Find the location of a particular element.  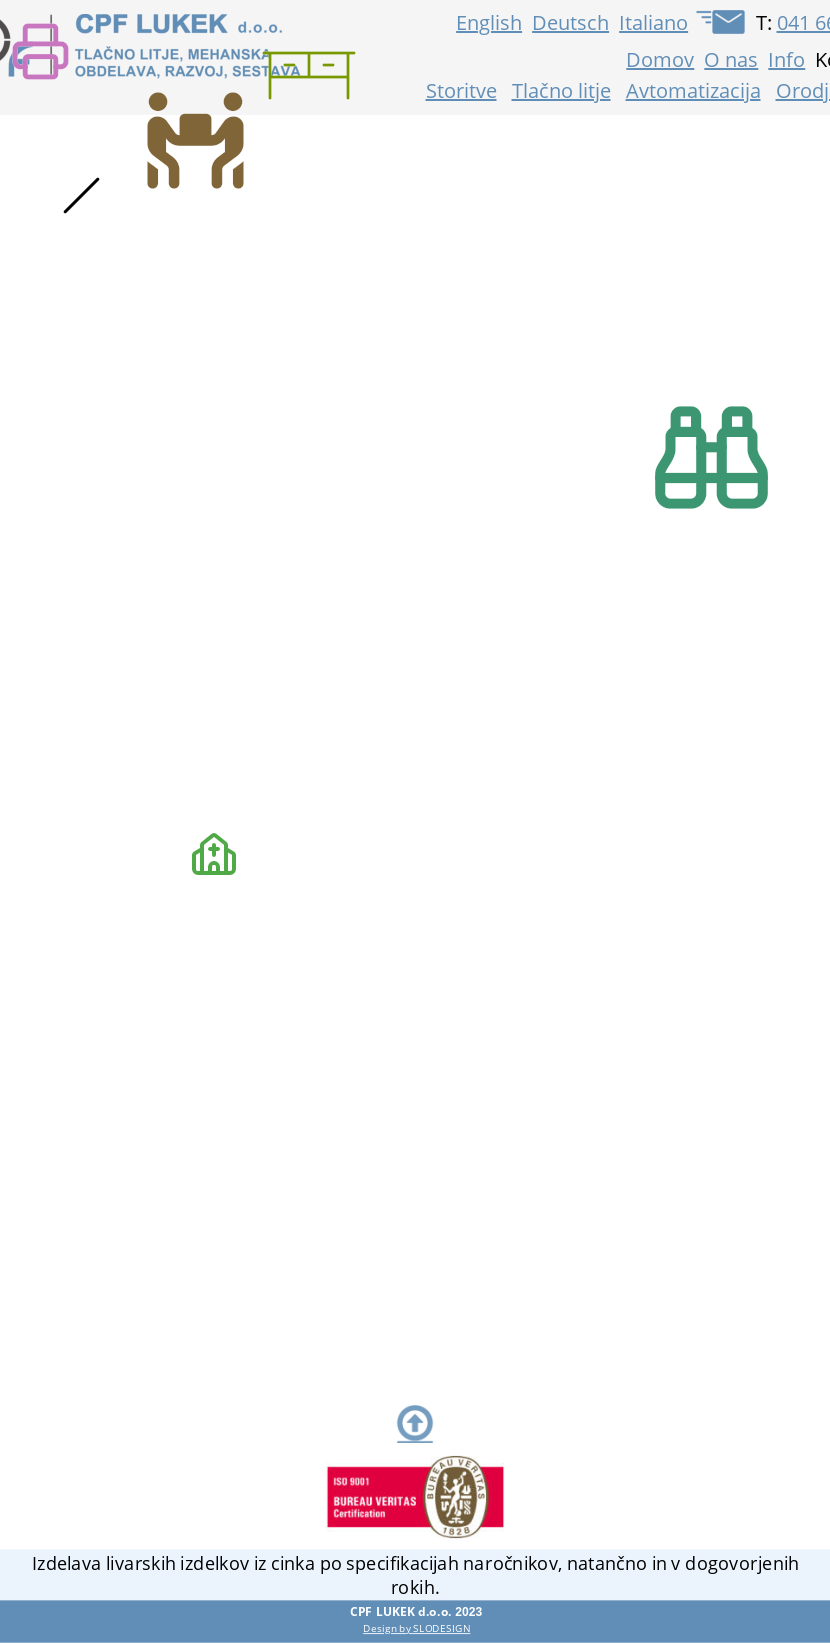

moving or delivery service is located at coordinates (195, 140).